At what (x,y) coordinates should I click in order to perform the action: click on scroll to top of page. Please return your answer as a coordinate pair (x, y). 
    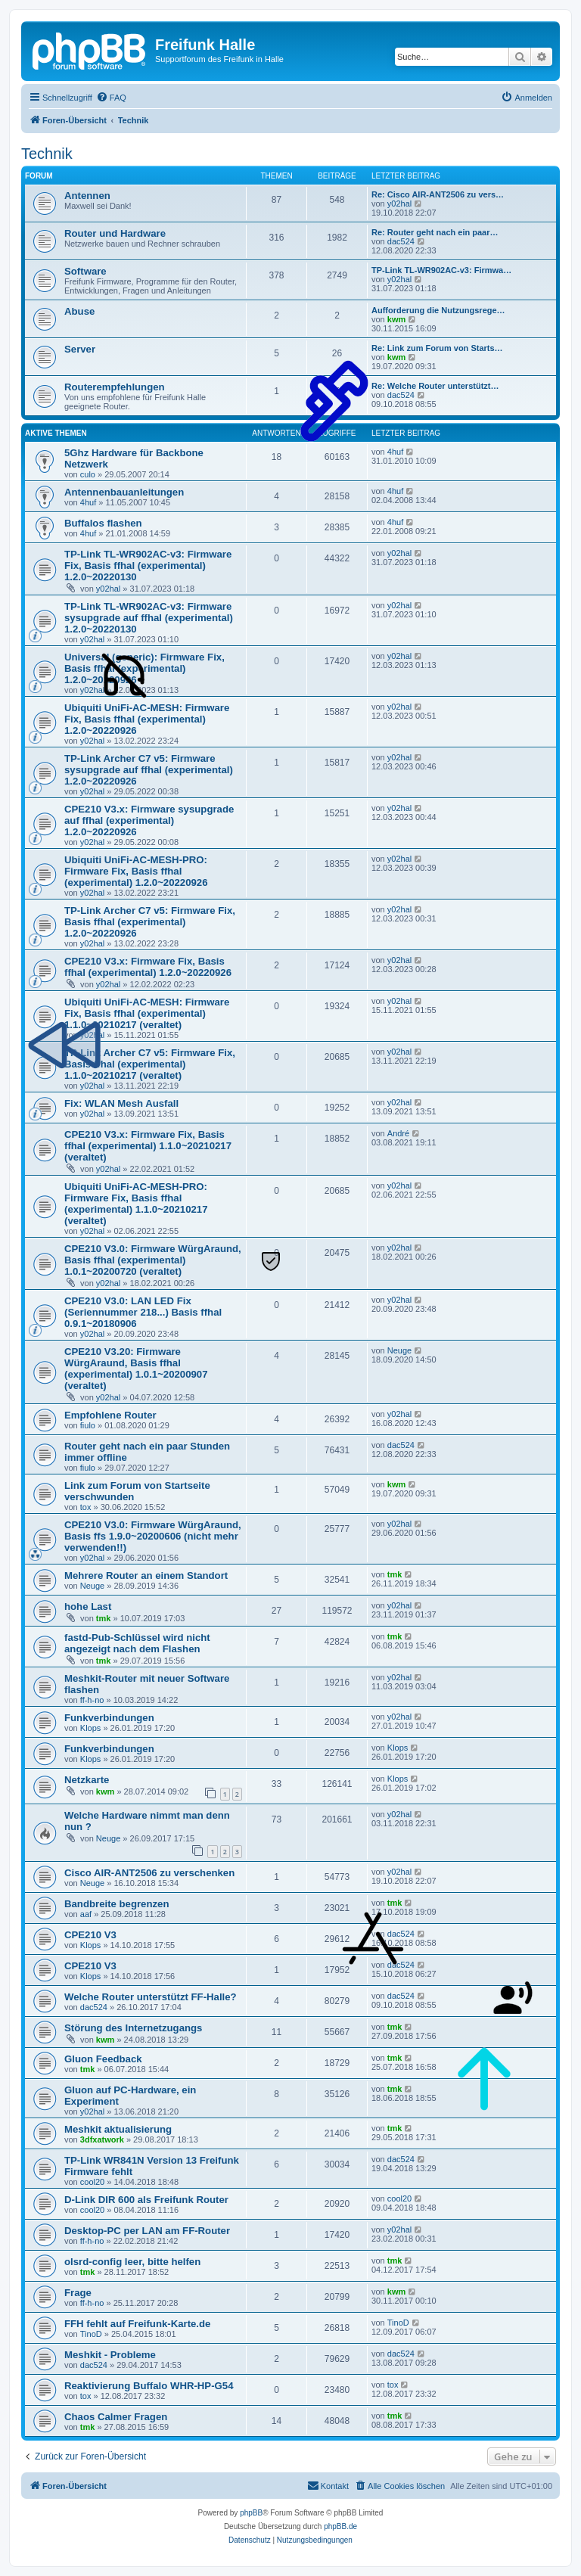
    Looking at the image, I should click on (484, 2079).